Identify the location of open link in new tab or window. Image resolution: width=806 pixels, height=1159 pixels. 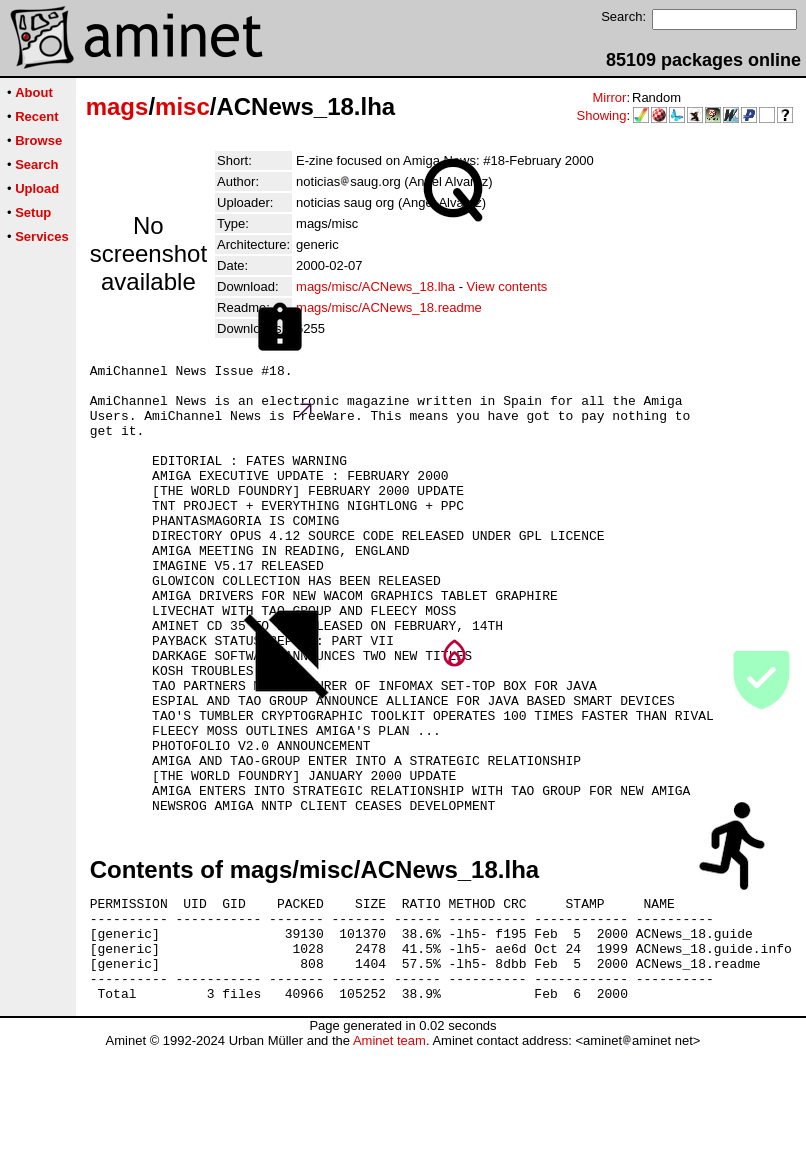
(304, 411).